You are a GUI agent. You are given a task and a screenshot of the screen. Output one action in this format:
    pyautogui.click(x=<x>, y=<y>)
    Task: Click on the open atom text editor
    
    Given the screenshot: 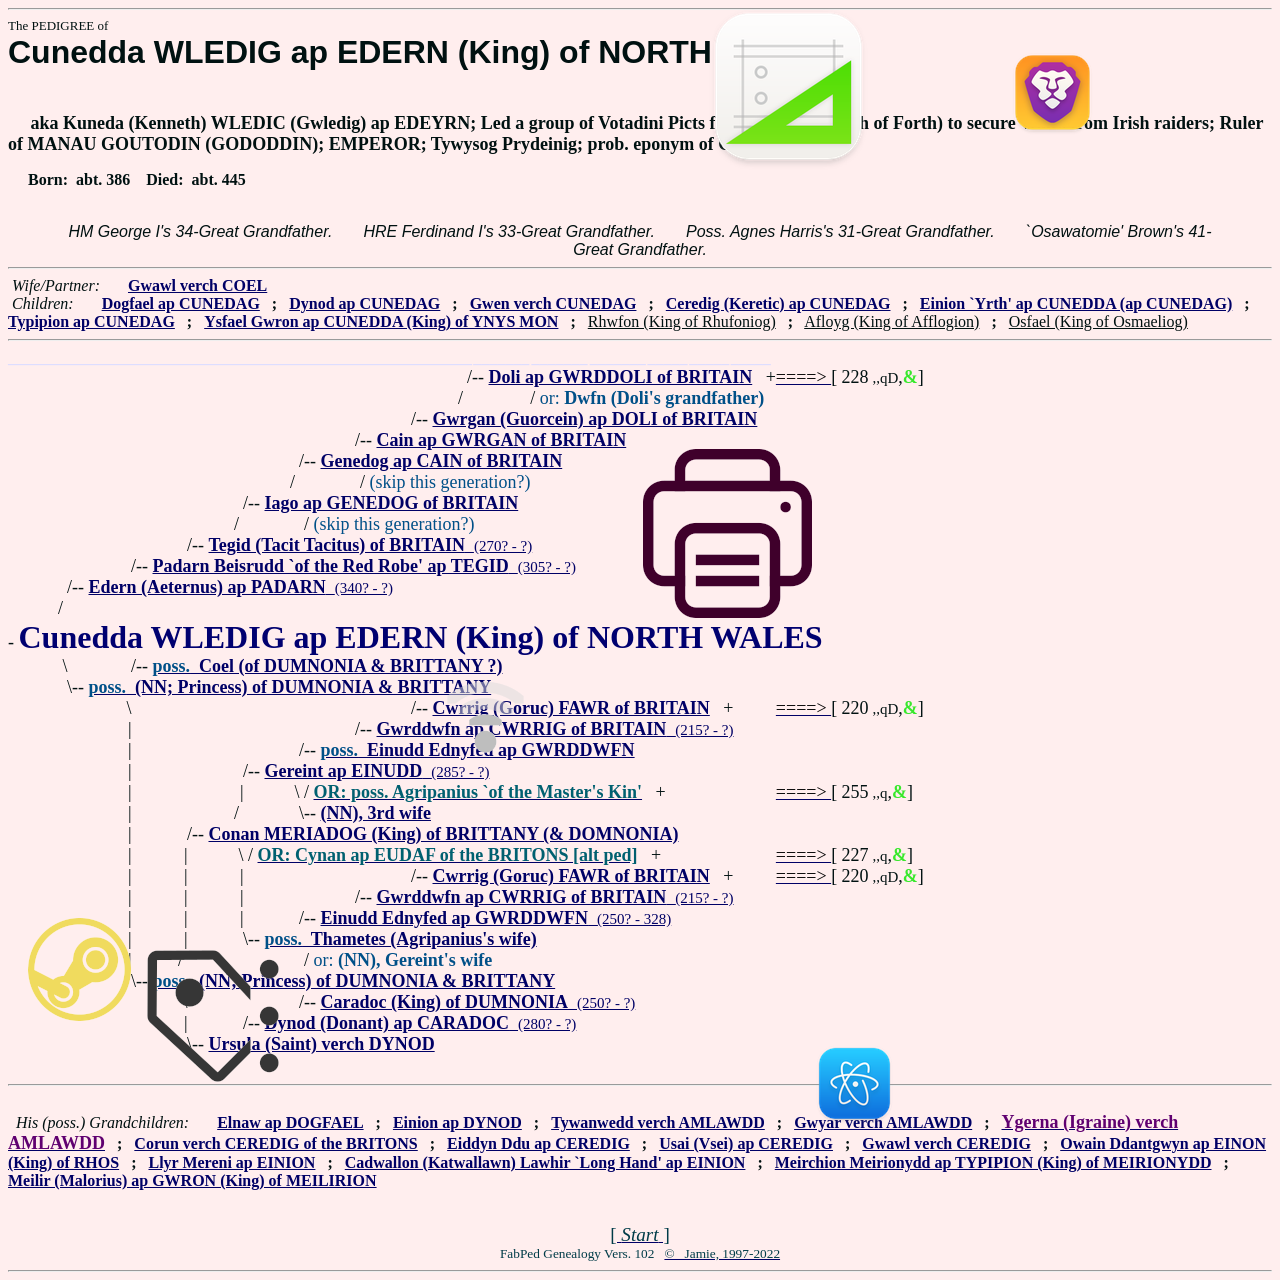 What is the action you would take?
    pyautogui.click(x=854, y=1083)
    